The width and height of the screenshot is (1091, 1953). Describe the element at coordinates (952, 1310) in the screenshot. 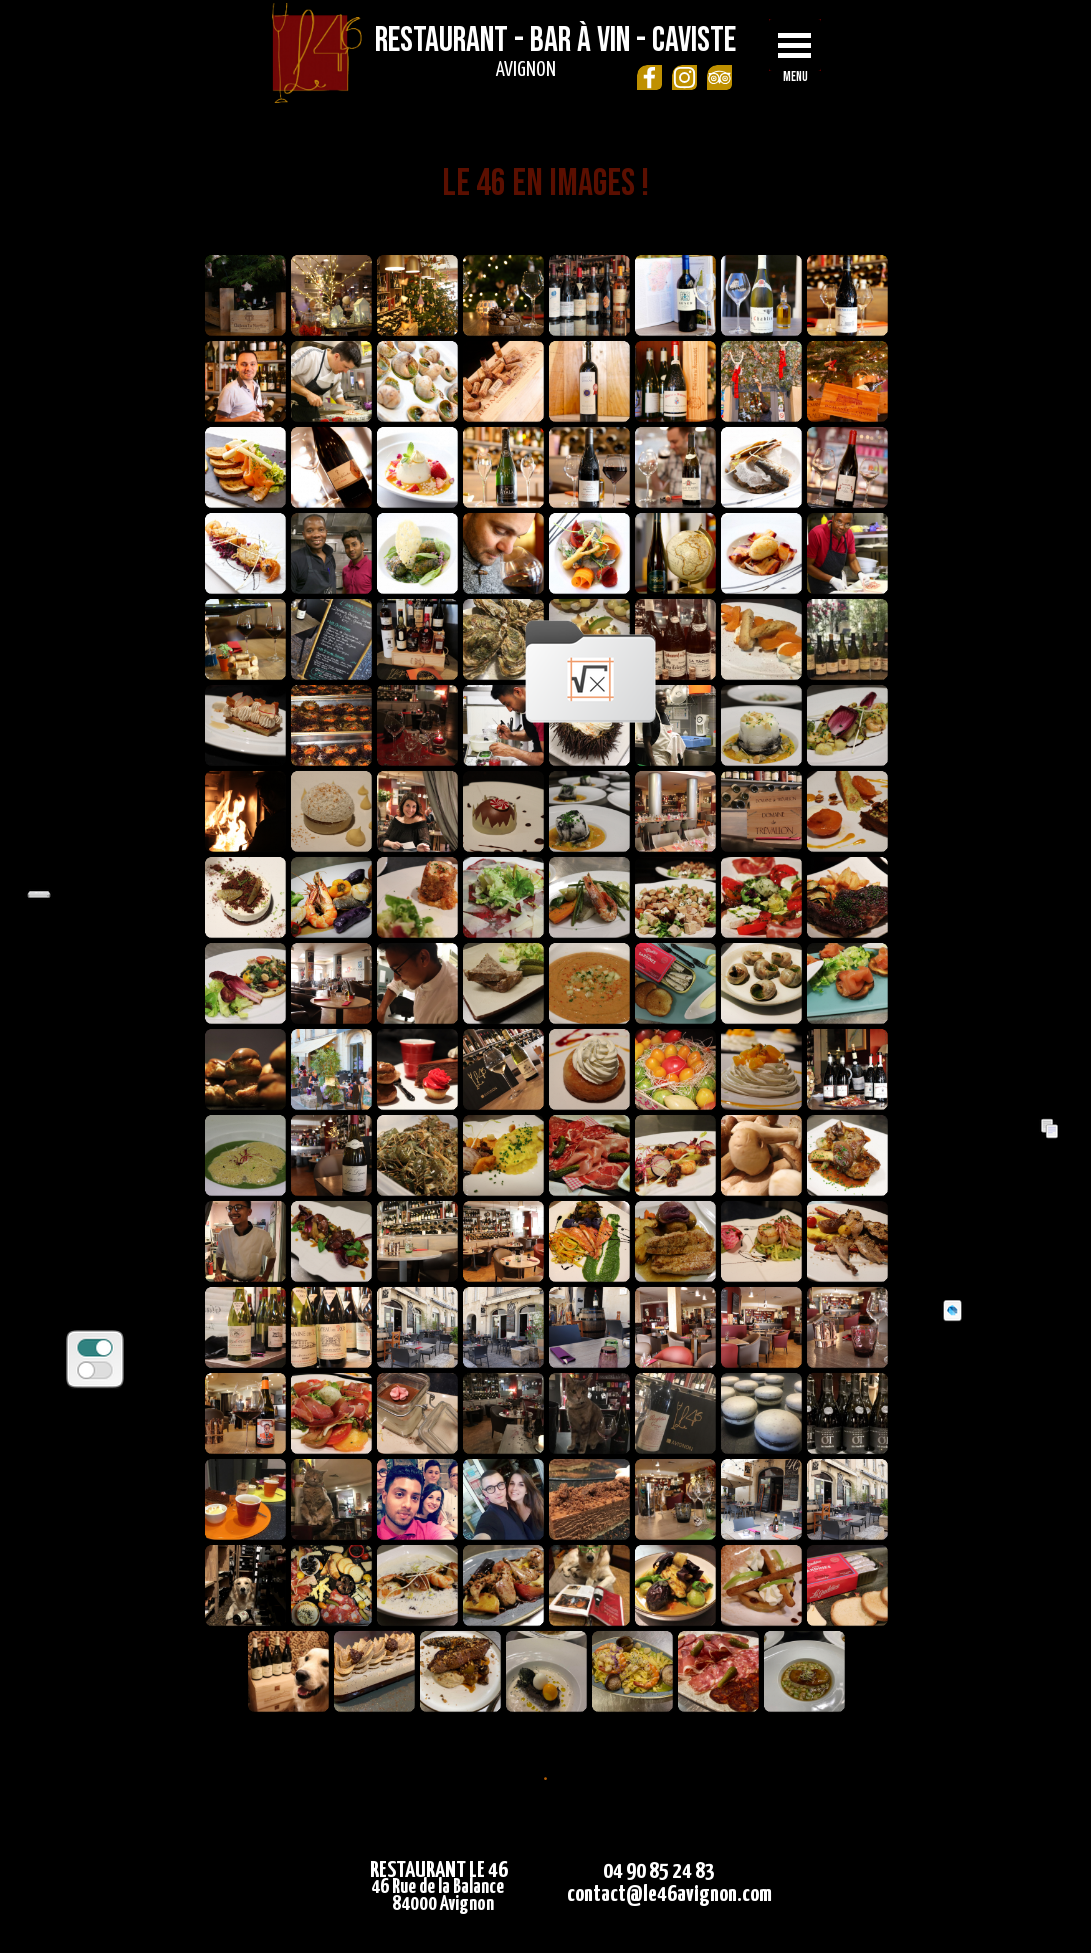

I see `dart programming language source file` at that location.